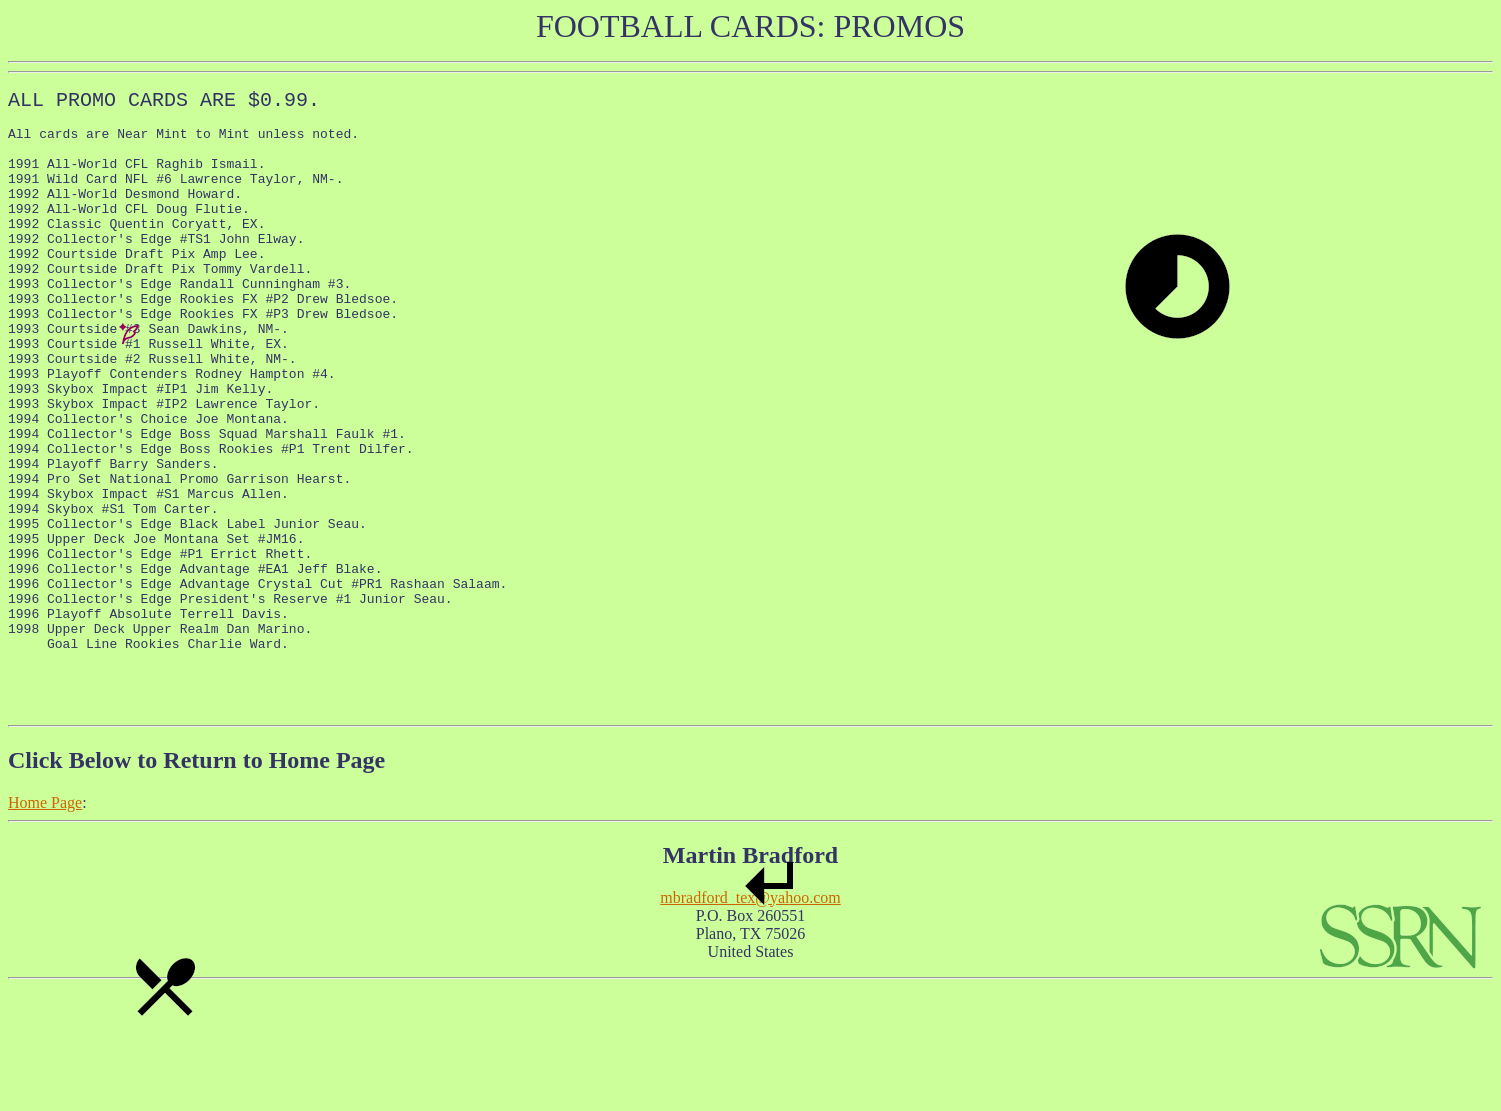  Describe the element at coordinates (1177, 286) in the screenshot. I see `indicates approximately 80% progress complete` at that location.